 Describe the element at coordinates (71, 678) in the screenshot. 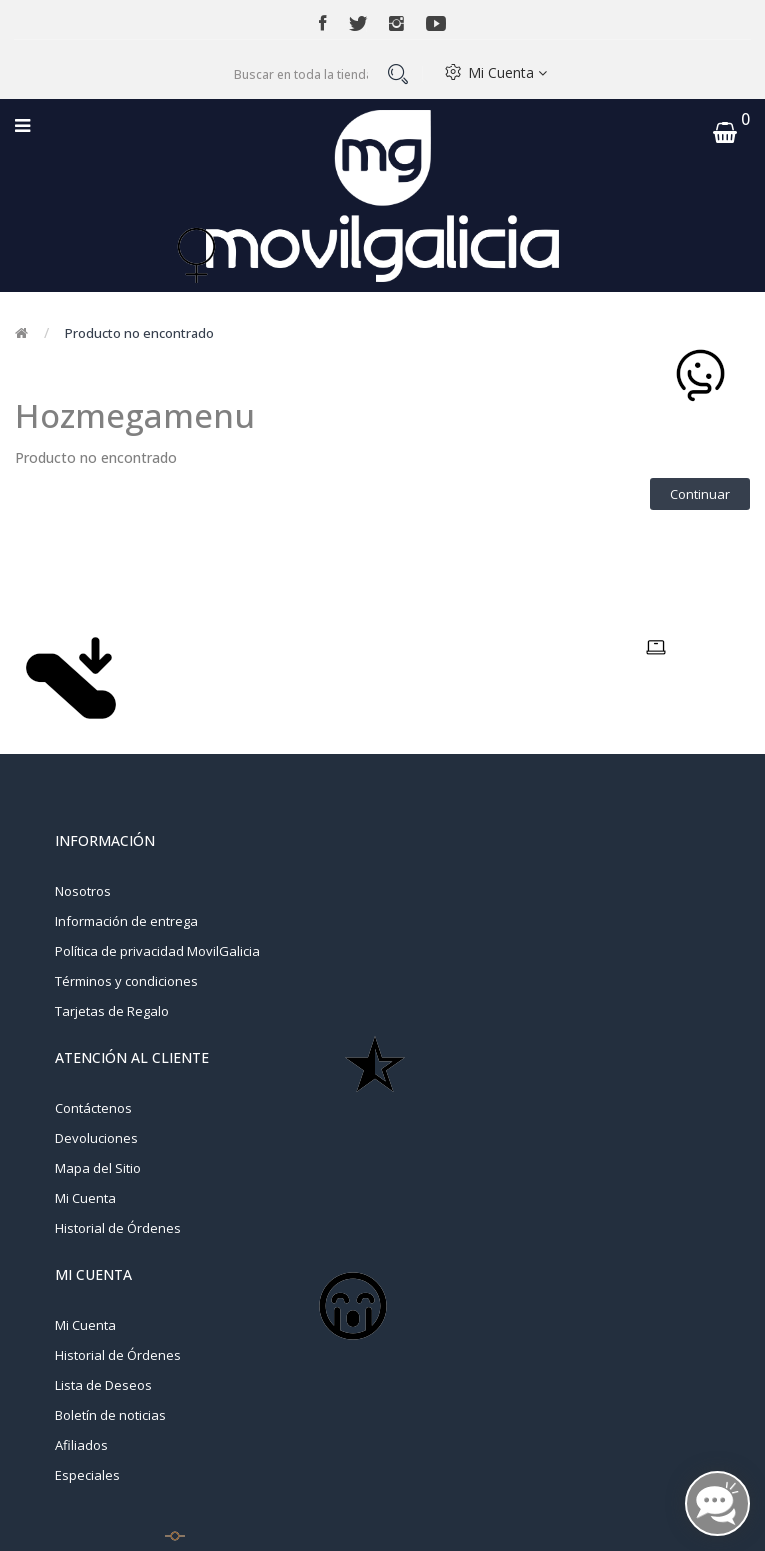

I see `indicates escalator going down` at that location.